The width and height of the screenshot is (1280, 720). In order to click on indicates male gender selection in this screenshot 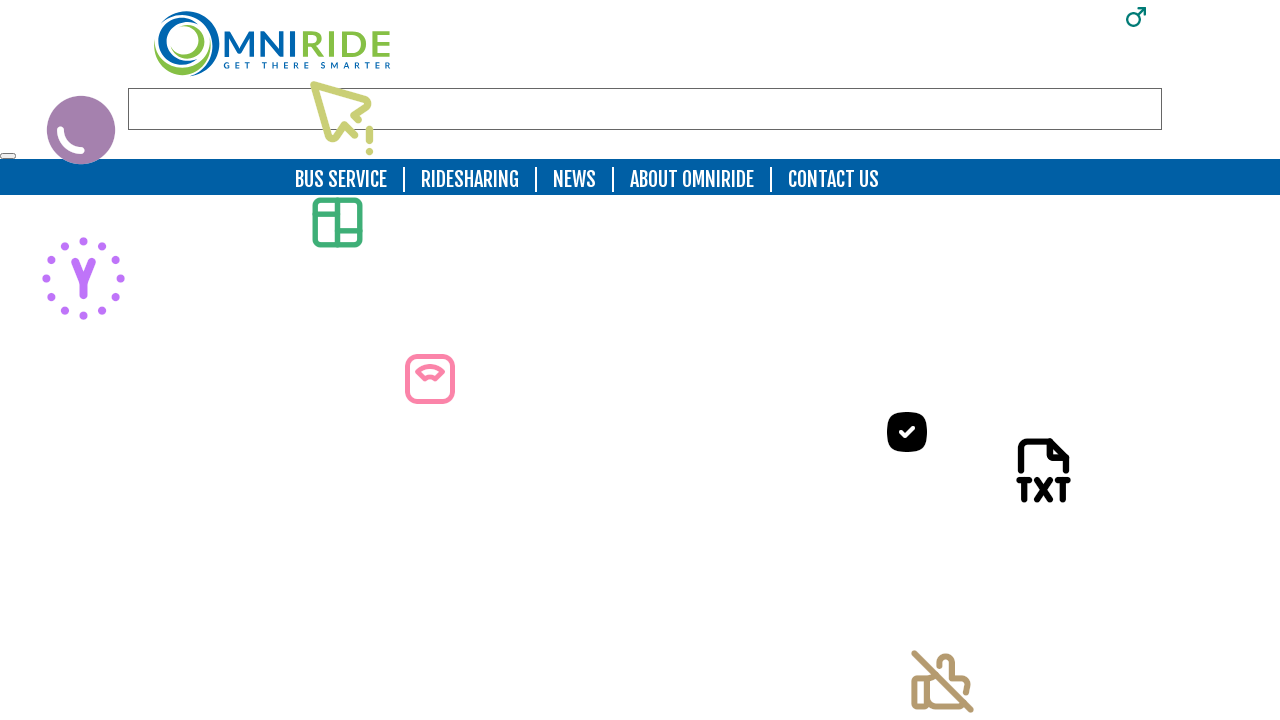, I will do `click(1136, 17)`.